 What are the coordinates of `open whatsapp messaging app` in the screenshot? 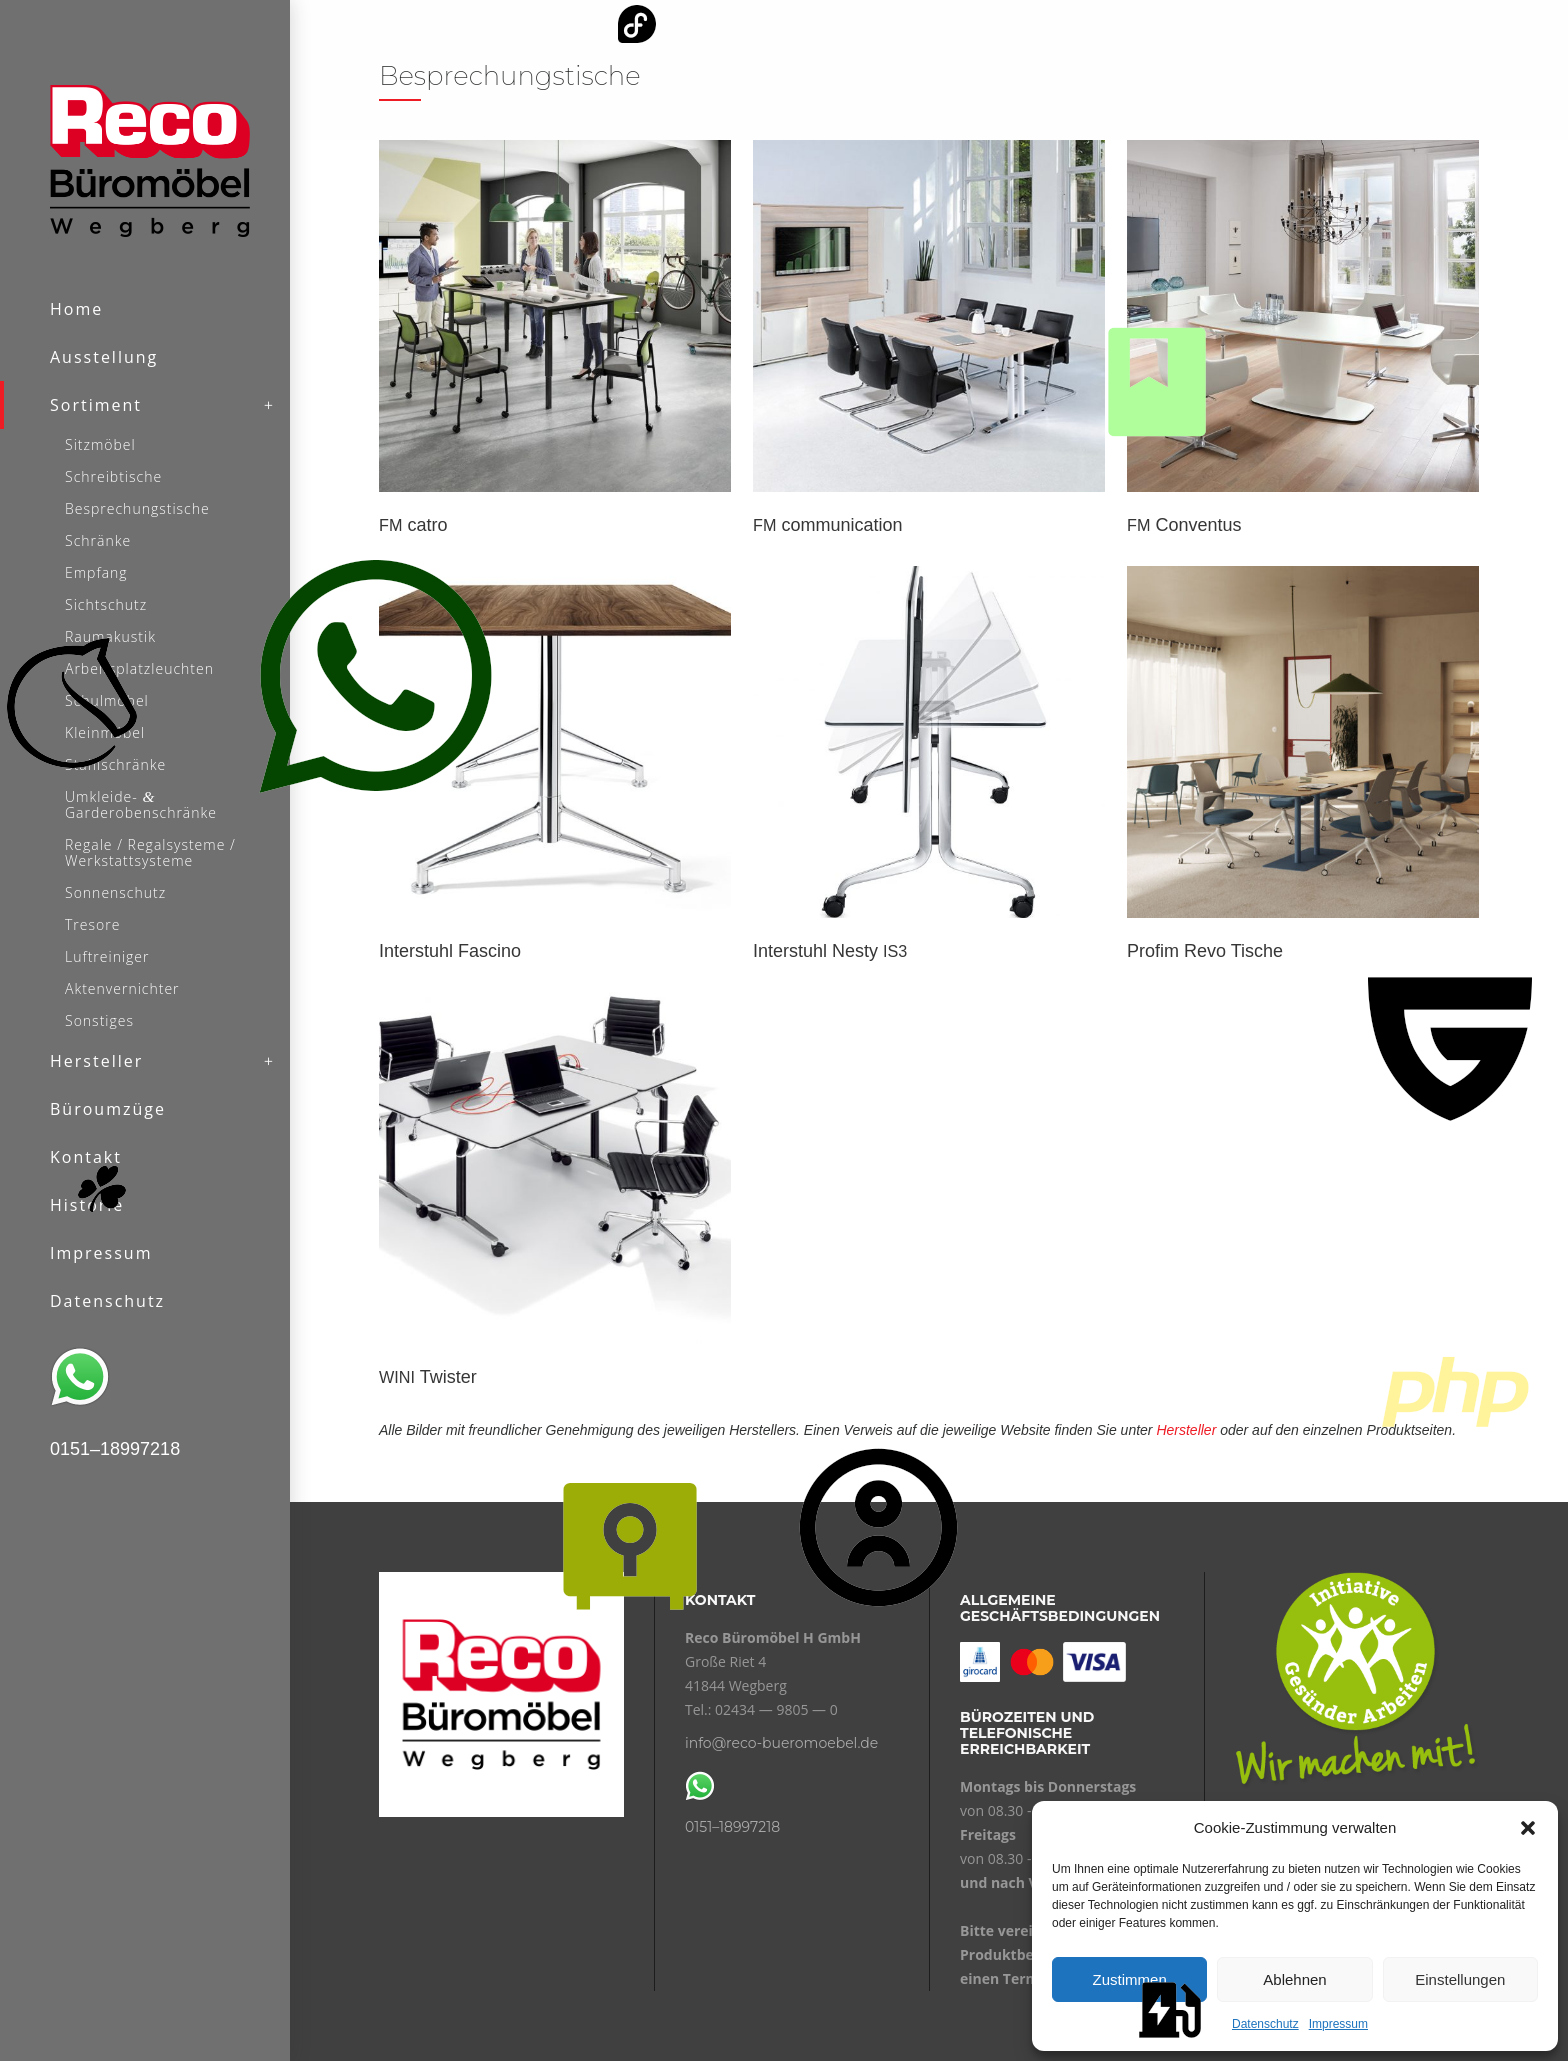 It's located at (375, 676).